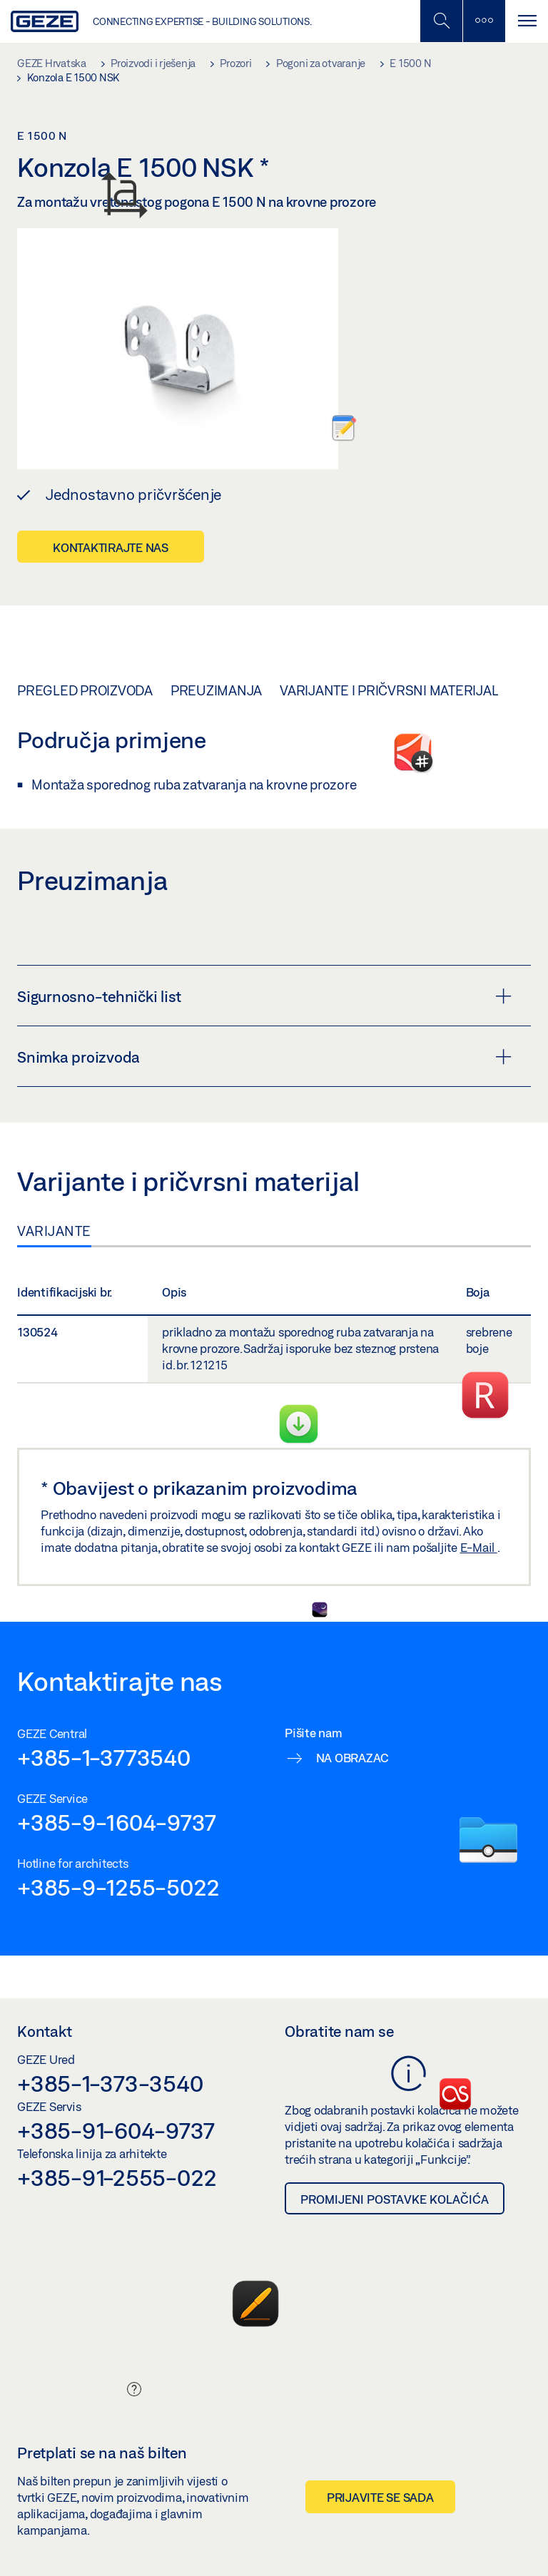 The height and width of the screenshot is (2576, 548). I want to click on open font viewer application, so click(123, 196).